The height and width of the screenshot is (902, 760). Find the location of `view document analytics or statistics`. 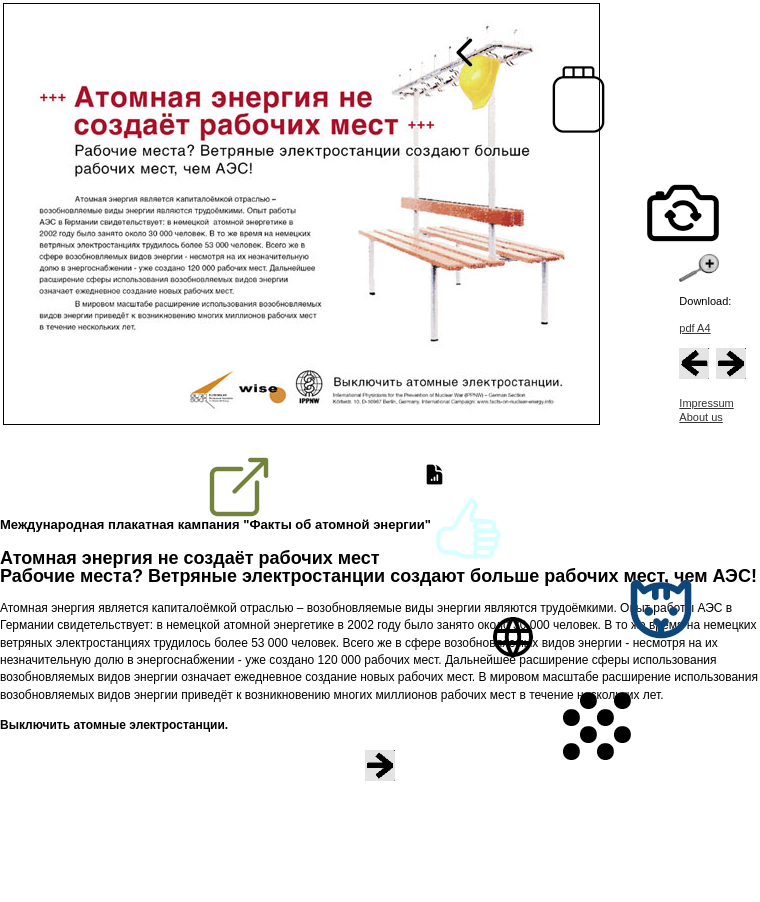

view document analytics or statistics is located at coordinates (434, 474).